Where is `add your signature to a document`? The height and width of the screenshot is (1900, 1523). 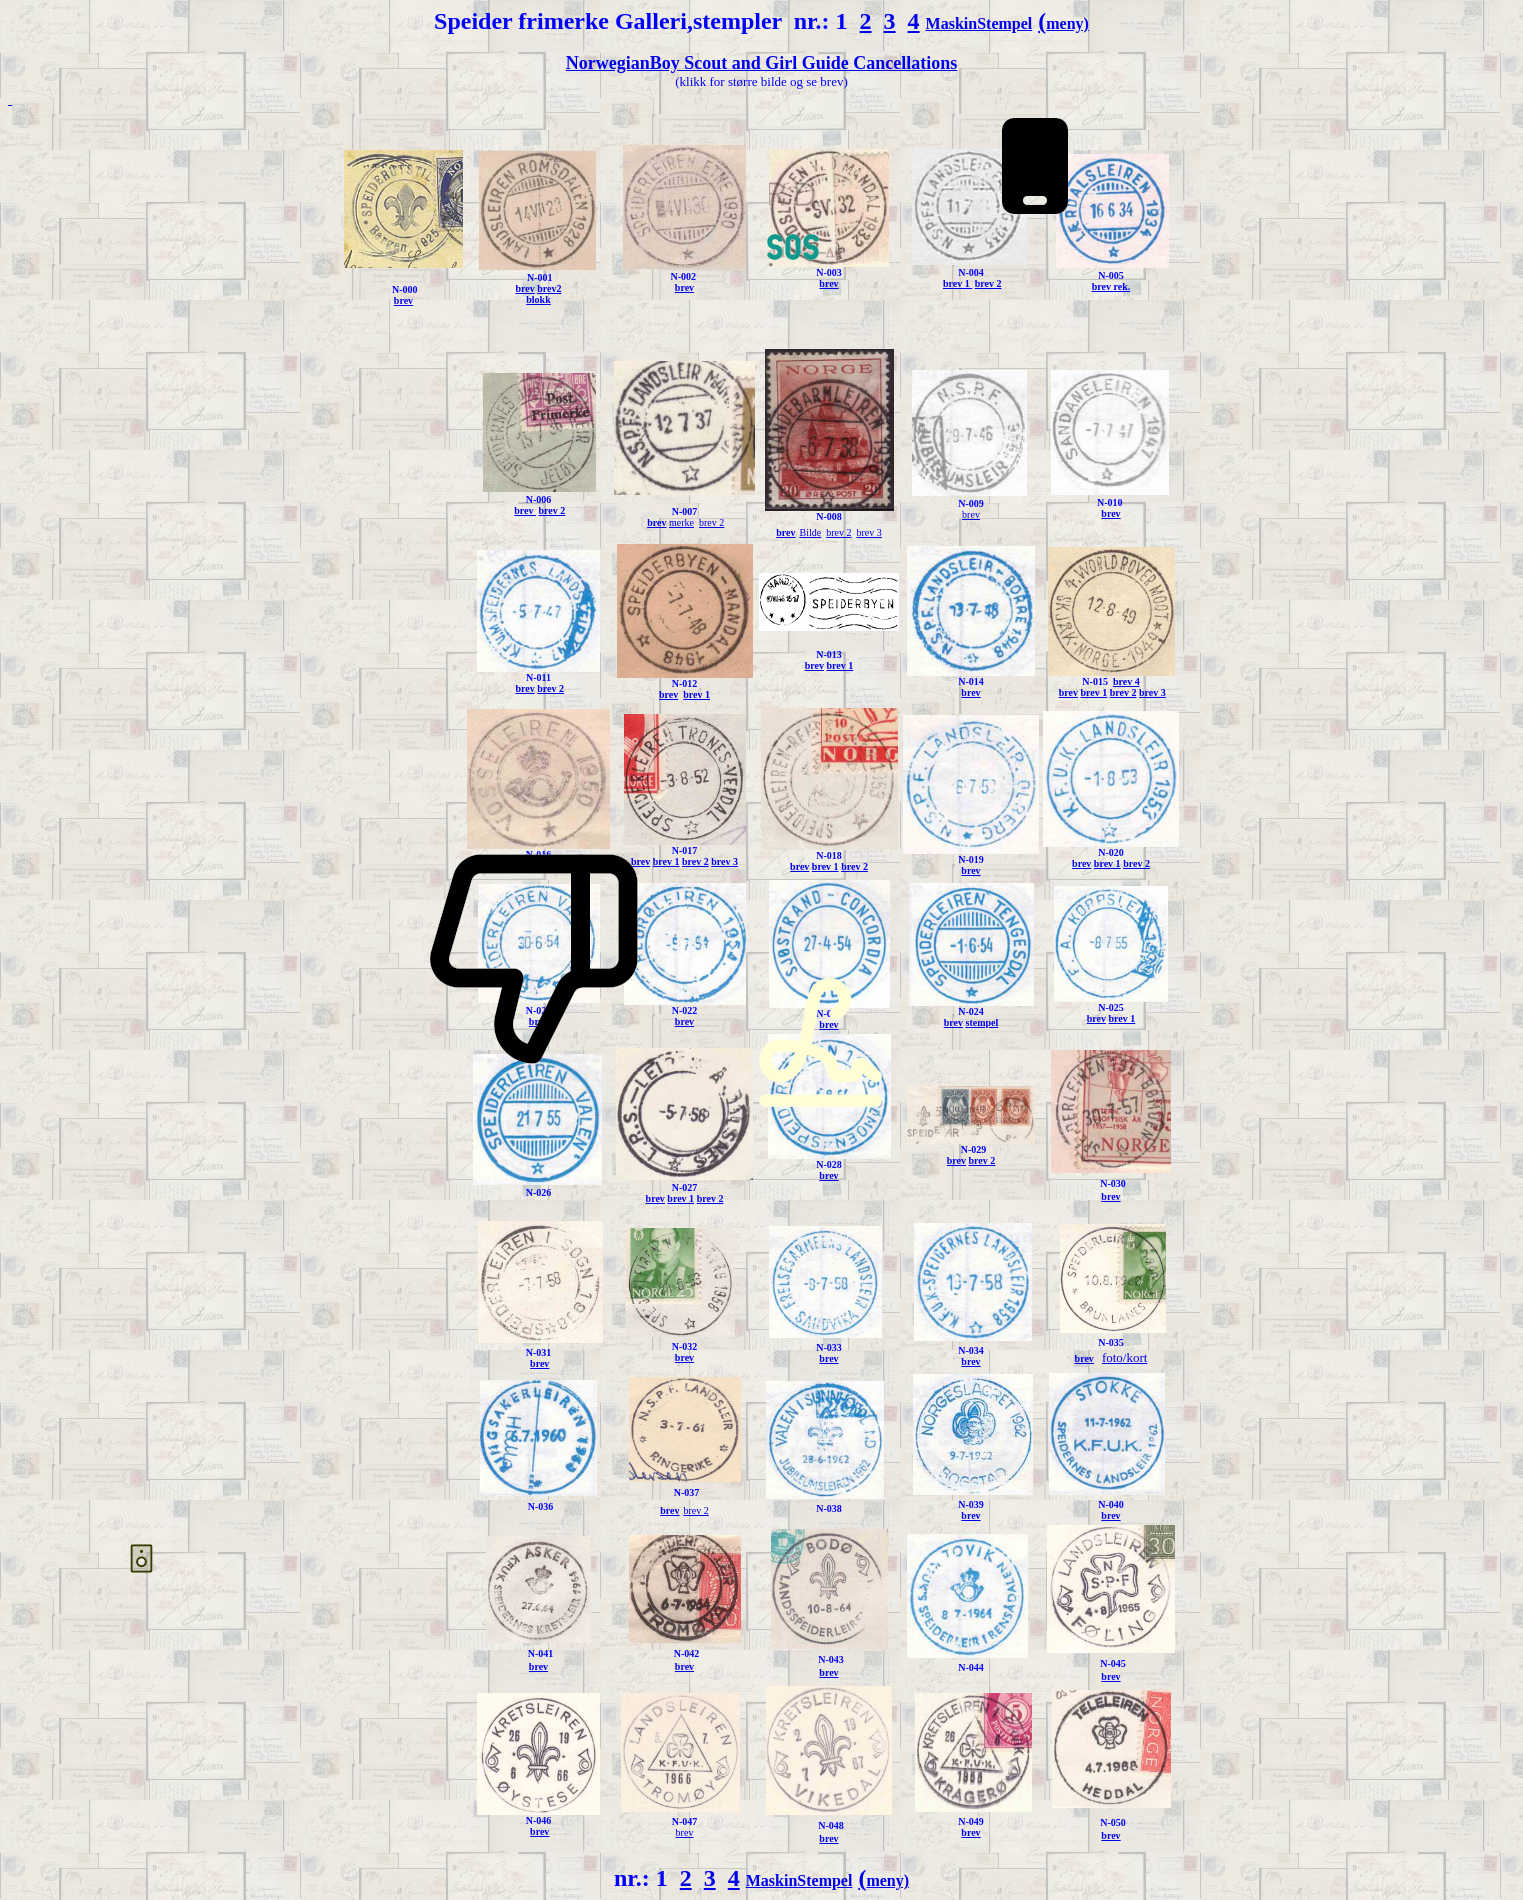
add your signature to a document is located at coordinates (820, 1045).